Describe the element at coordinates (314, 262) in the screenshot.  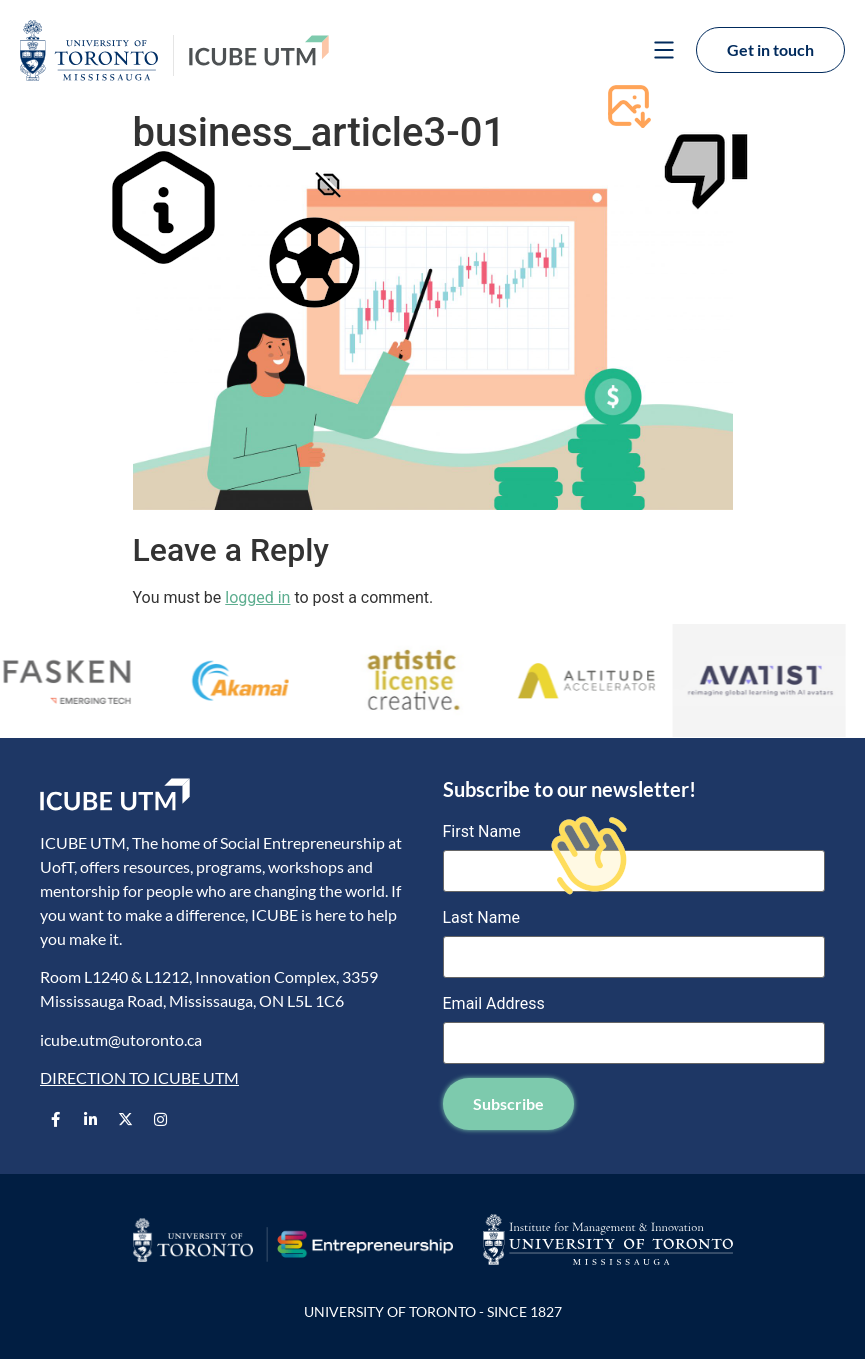
I see `access soccer or football-related content` at that location.